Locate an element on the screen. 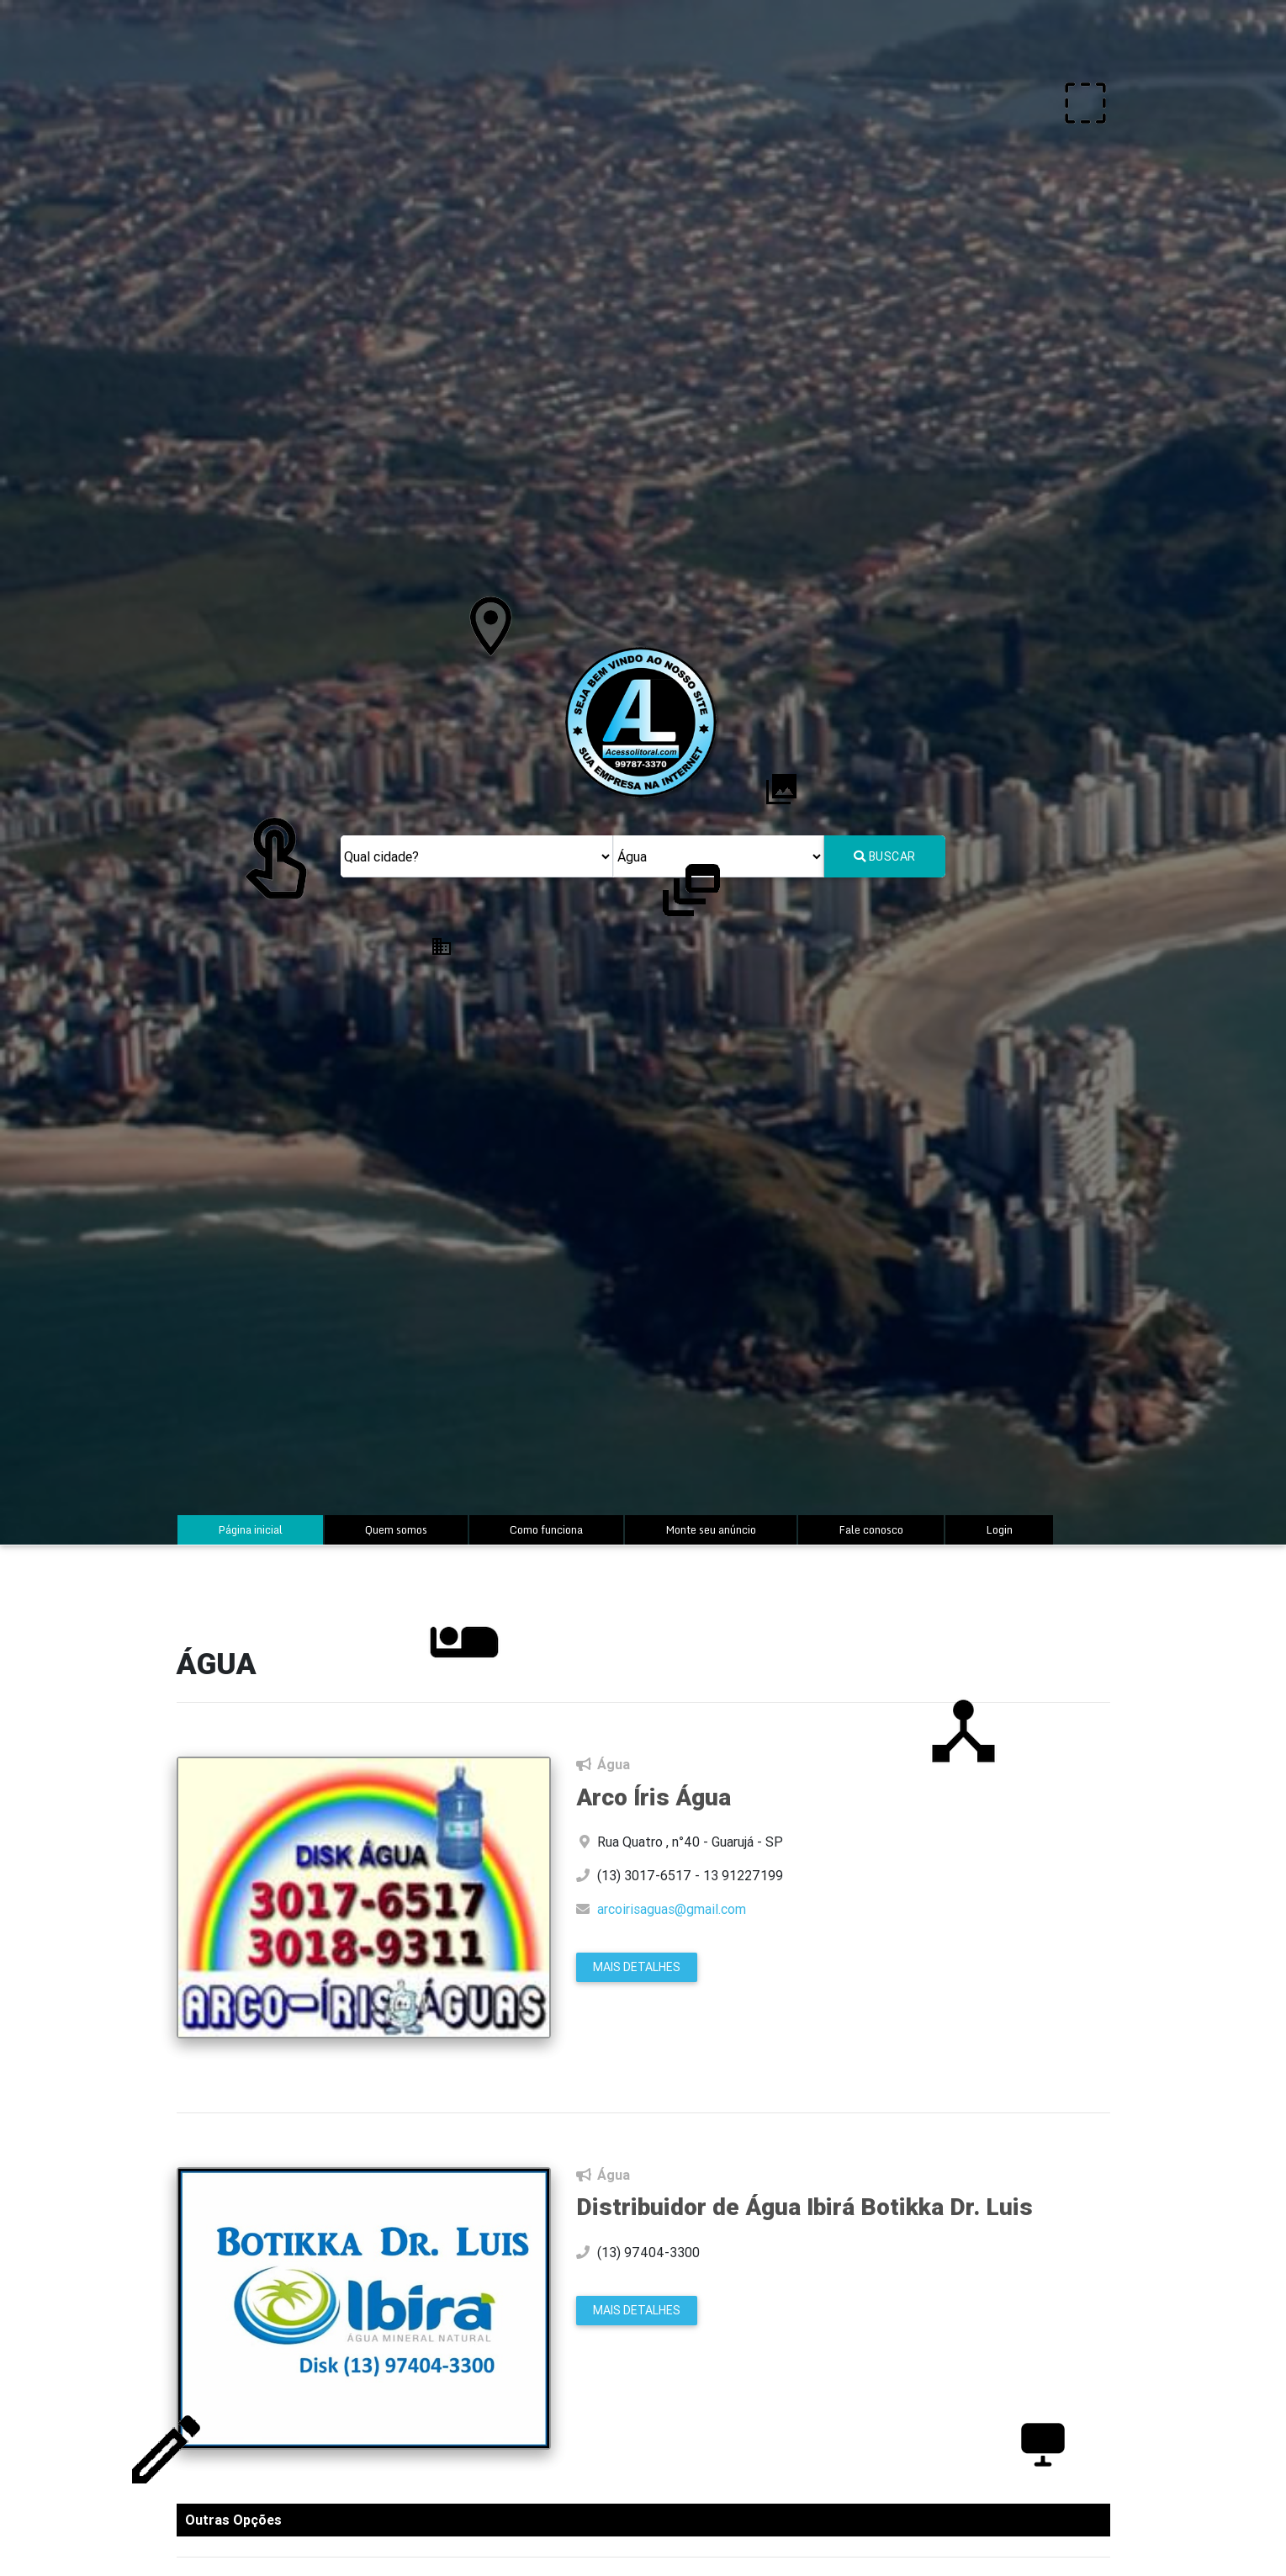 This screenshot has height=2576, width=1286. connect or manage linked devices is located at coordinates (963, 1731).